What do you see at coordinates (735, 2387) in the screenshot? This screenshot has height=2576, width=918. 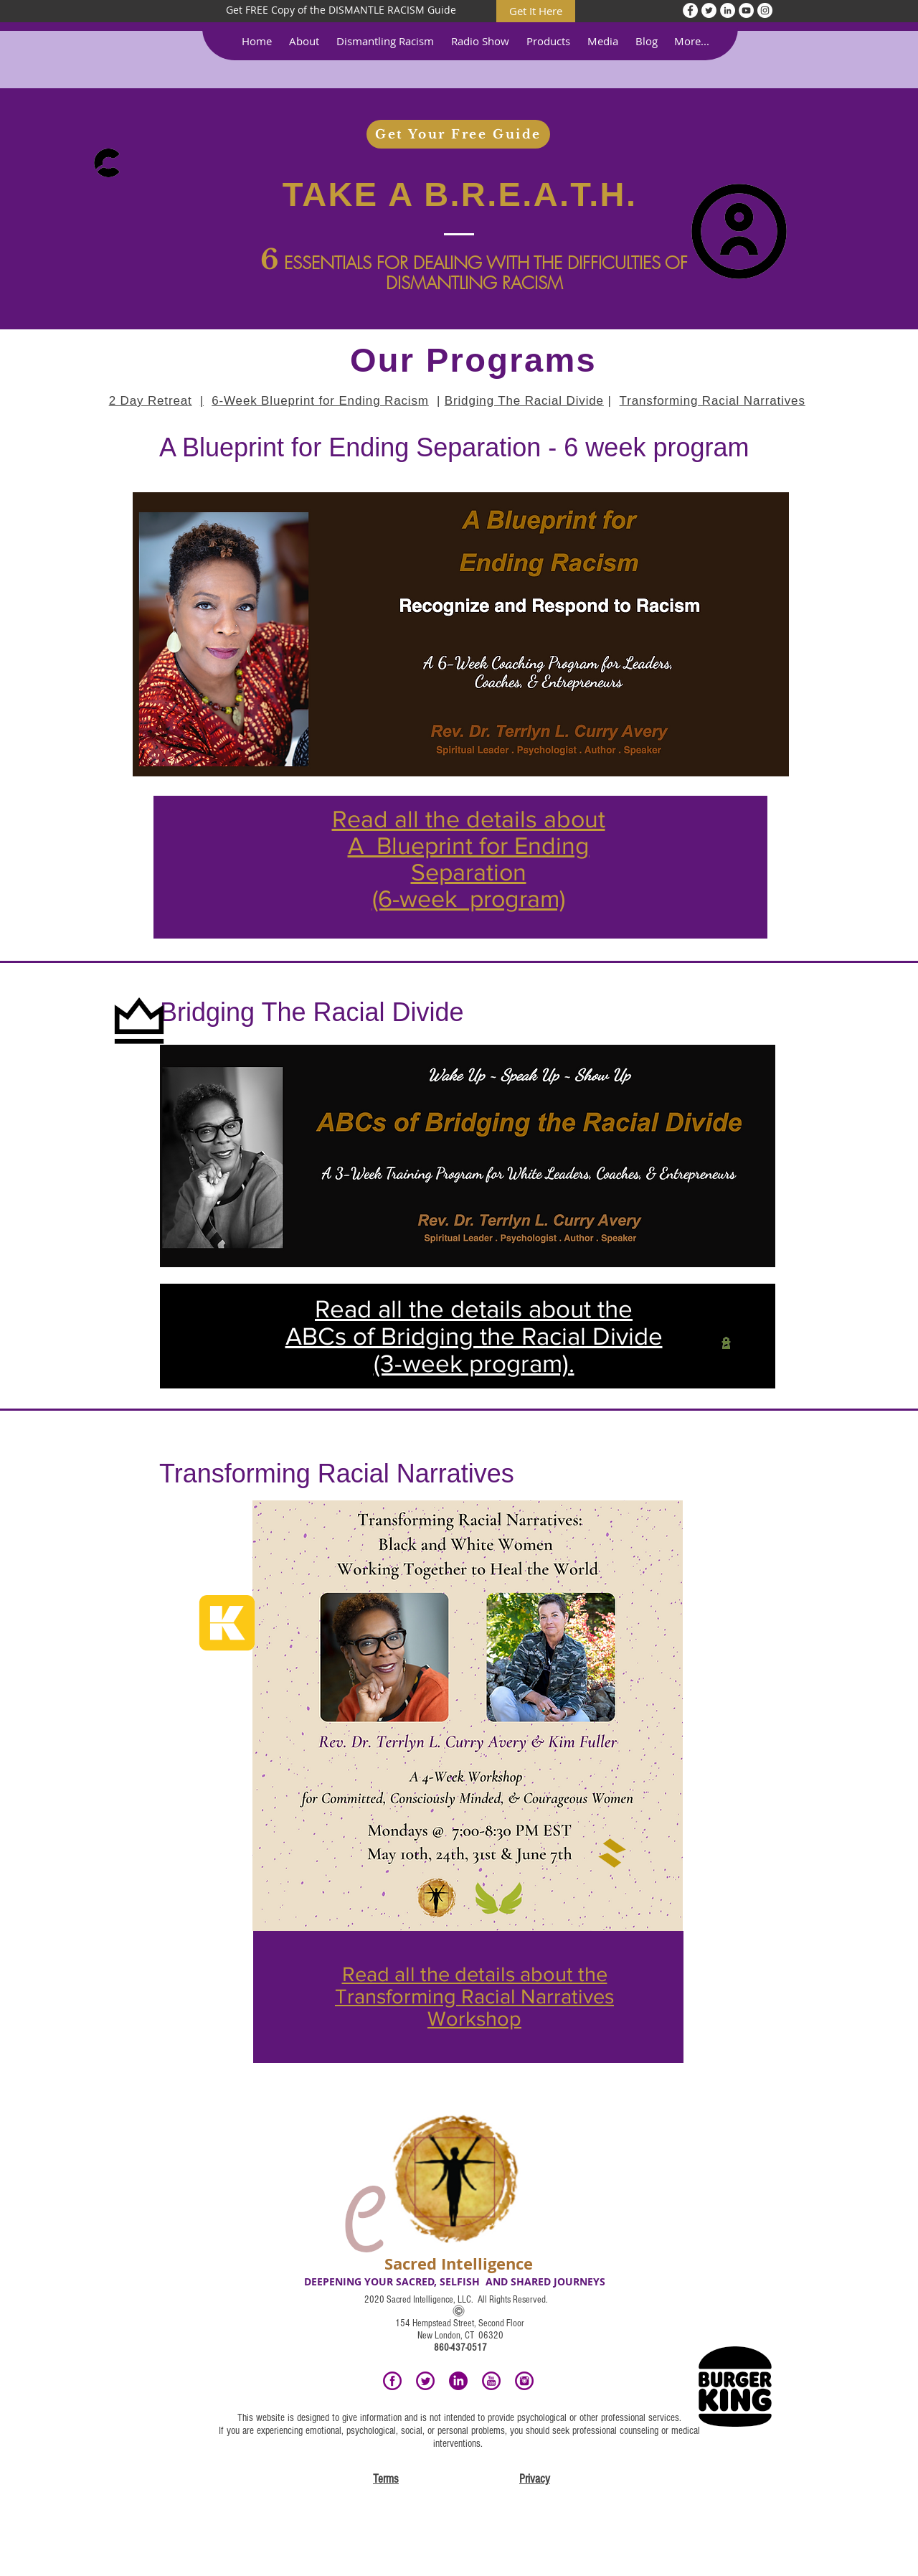 I see `open the Burger King app` at bounding box center [735, 2387].